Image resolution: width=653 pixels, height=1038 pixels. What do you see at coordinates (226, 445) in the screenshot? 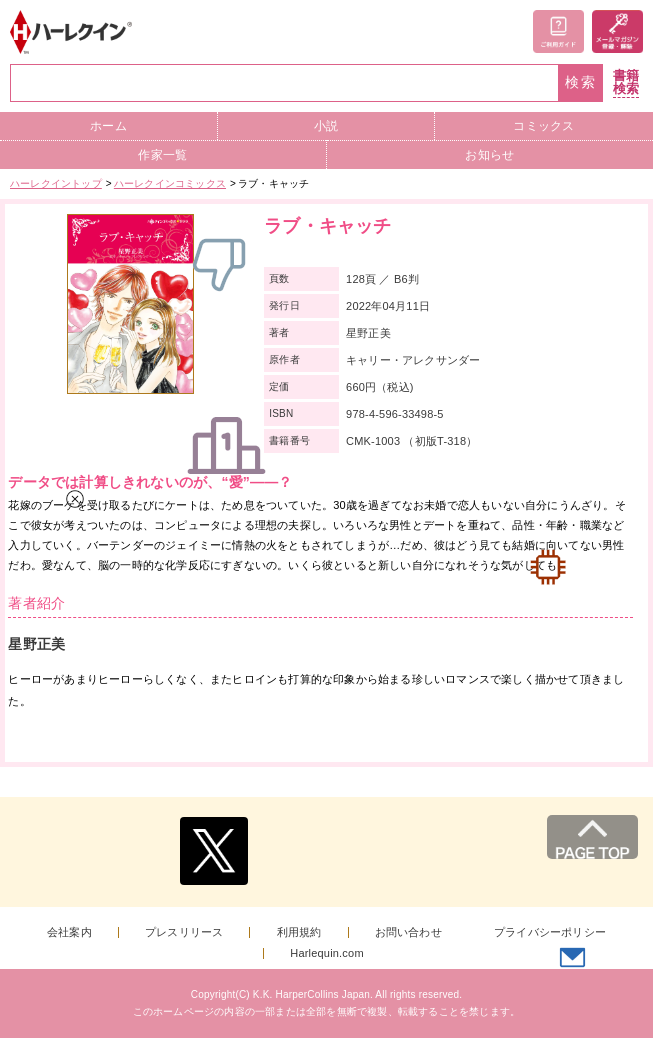
I see `view leaderboard rankings` at bounding box center [226, 445].